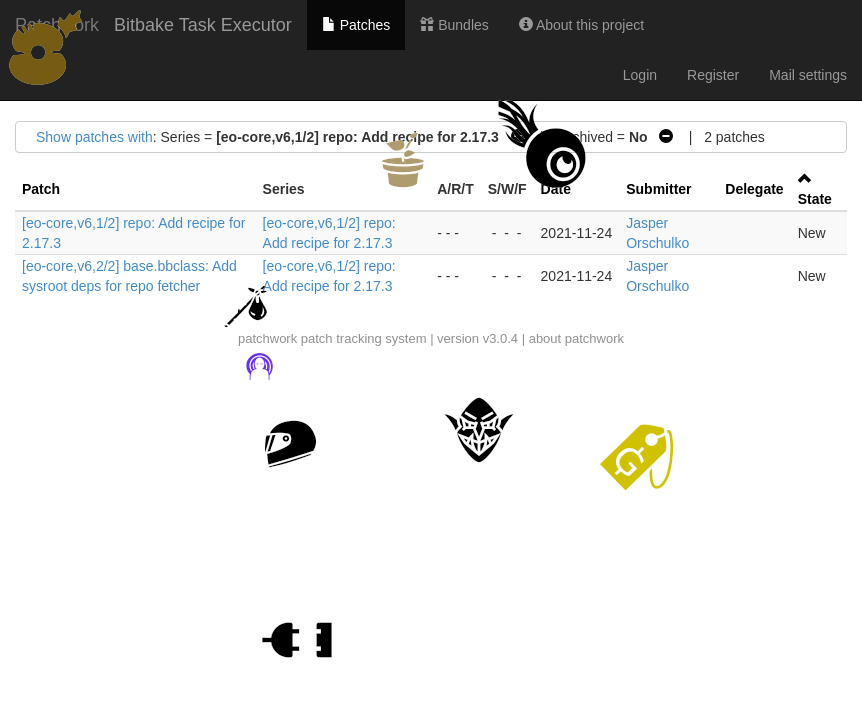 Image resolution: width=862 pixels, height=720 pixels. I want to click on start a new project or initiative, so click(403, 160).